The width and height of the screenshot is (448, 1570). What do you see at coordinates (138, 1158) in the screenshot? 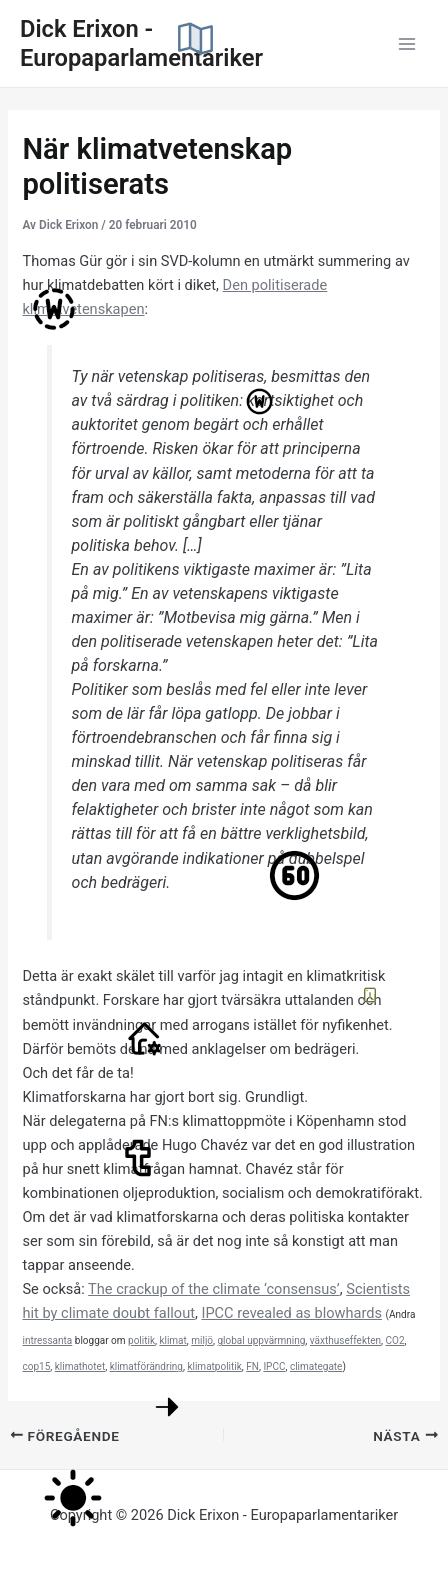
I see `open tumblr app` at bounding box center [138, 1158].